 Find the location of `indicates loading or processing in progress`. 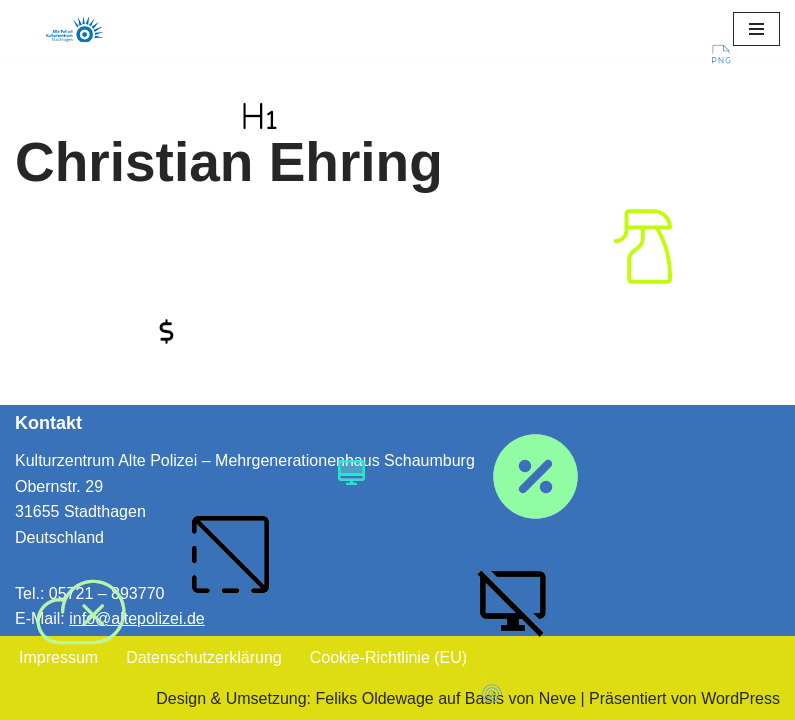

indicates loading or processing in progress is located at coordinates (491, 693).